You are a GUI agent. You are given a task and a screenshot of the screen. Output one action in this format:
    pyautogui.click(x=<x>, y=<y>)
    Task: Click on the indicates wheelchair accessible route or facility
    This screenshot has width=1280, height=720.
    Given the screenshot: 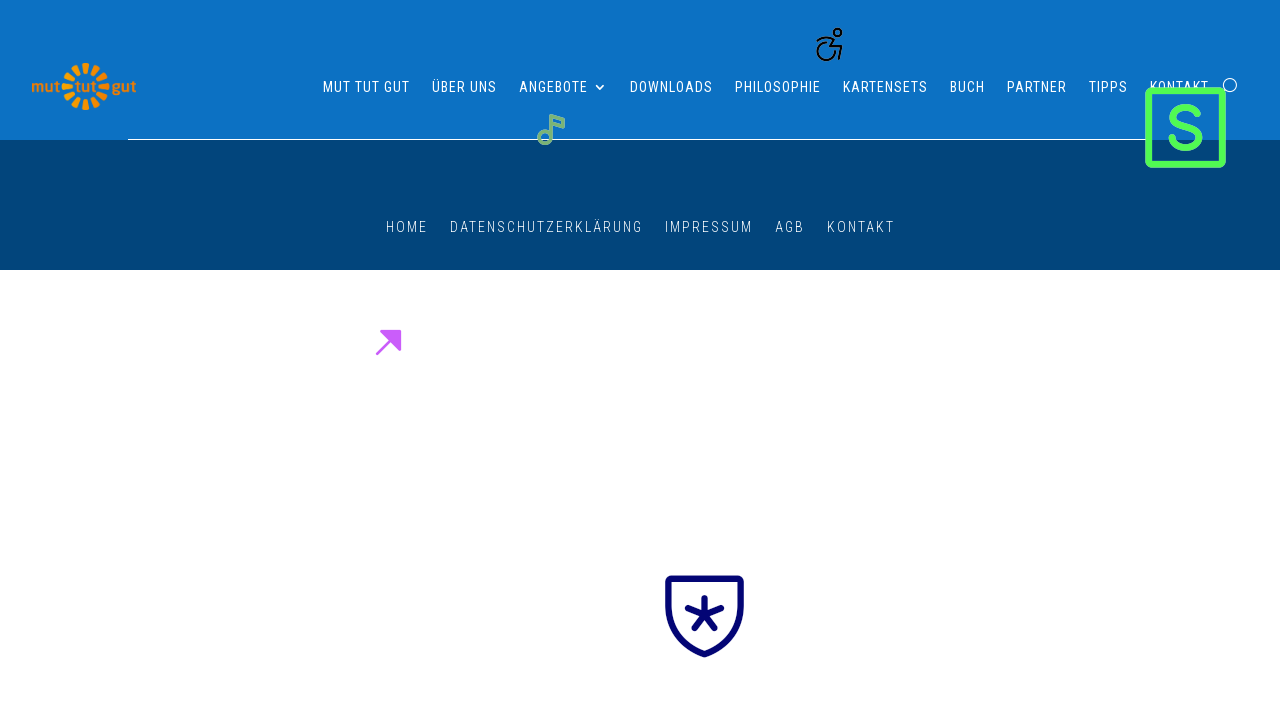 What is the action you would take?
    pyautogui.click(x=830, y=45)
    